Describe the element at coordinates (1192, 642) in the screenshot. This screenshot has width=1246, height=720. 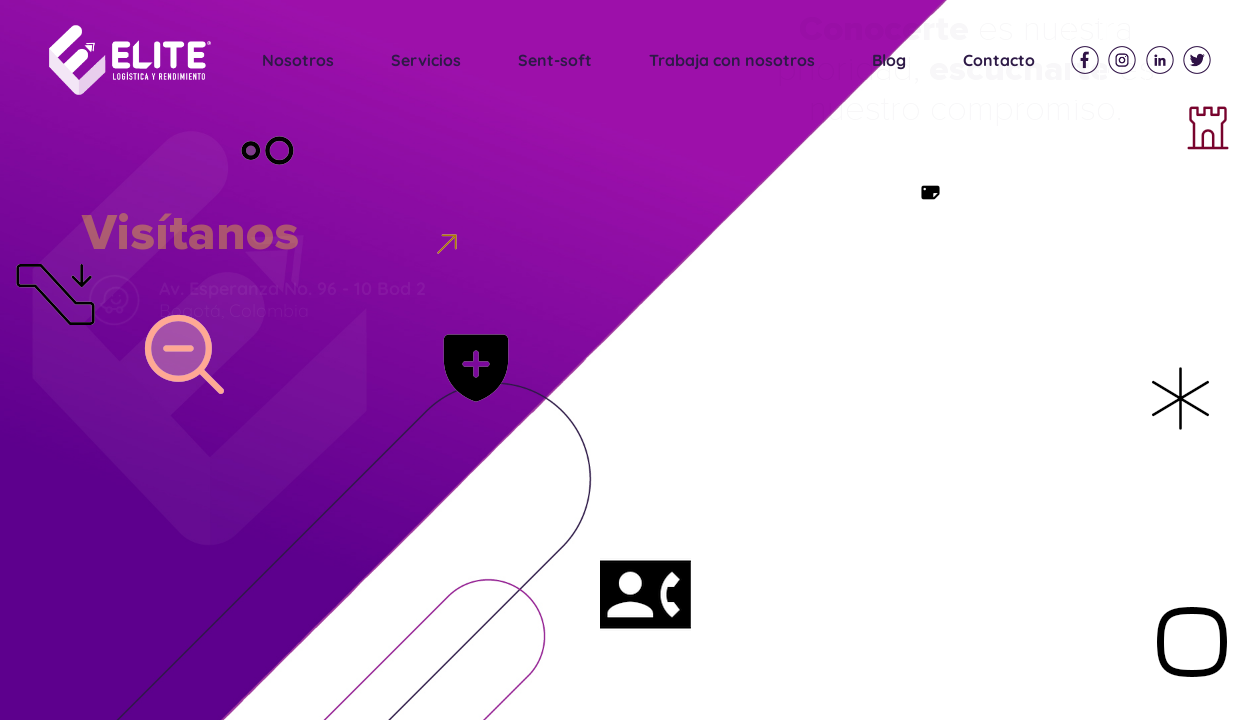
I see `placeholder shape for app icons or thumbnails` at that location.